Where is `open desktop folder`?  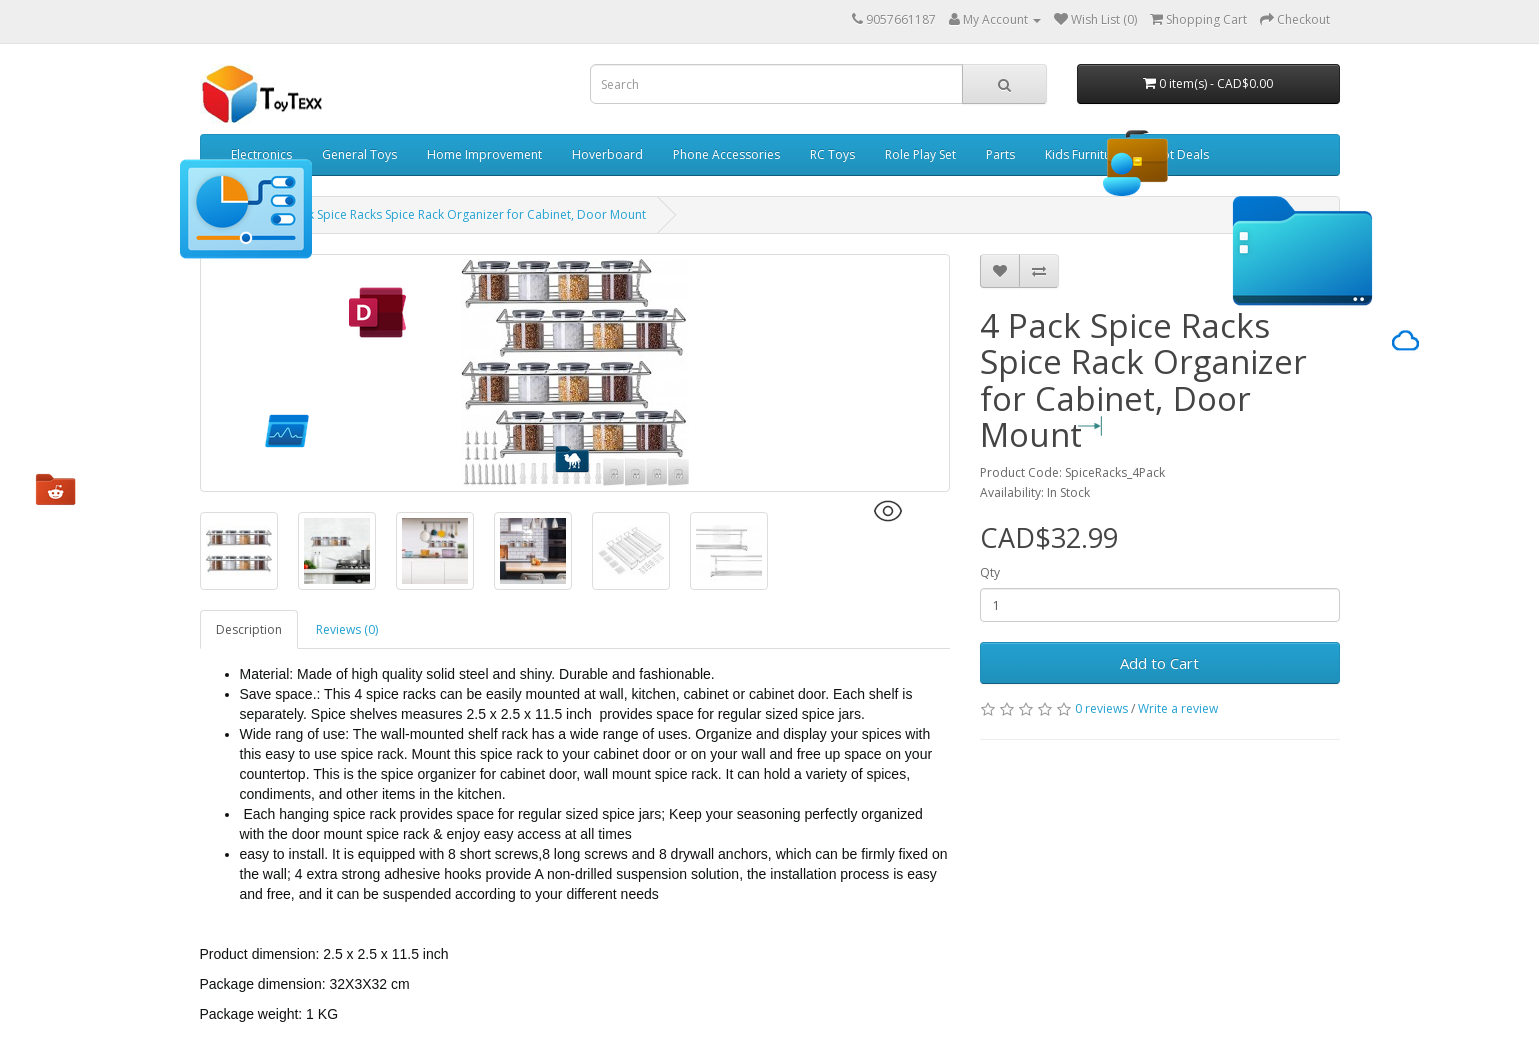
open desktop folder is located at coordinates (1302, 254).